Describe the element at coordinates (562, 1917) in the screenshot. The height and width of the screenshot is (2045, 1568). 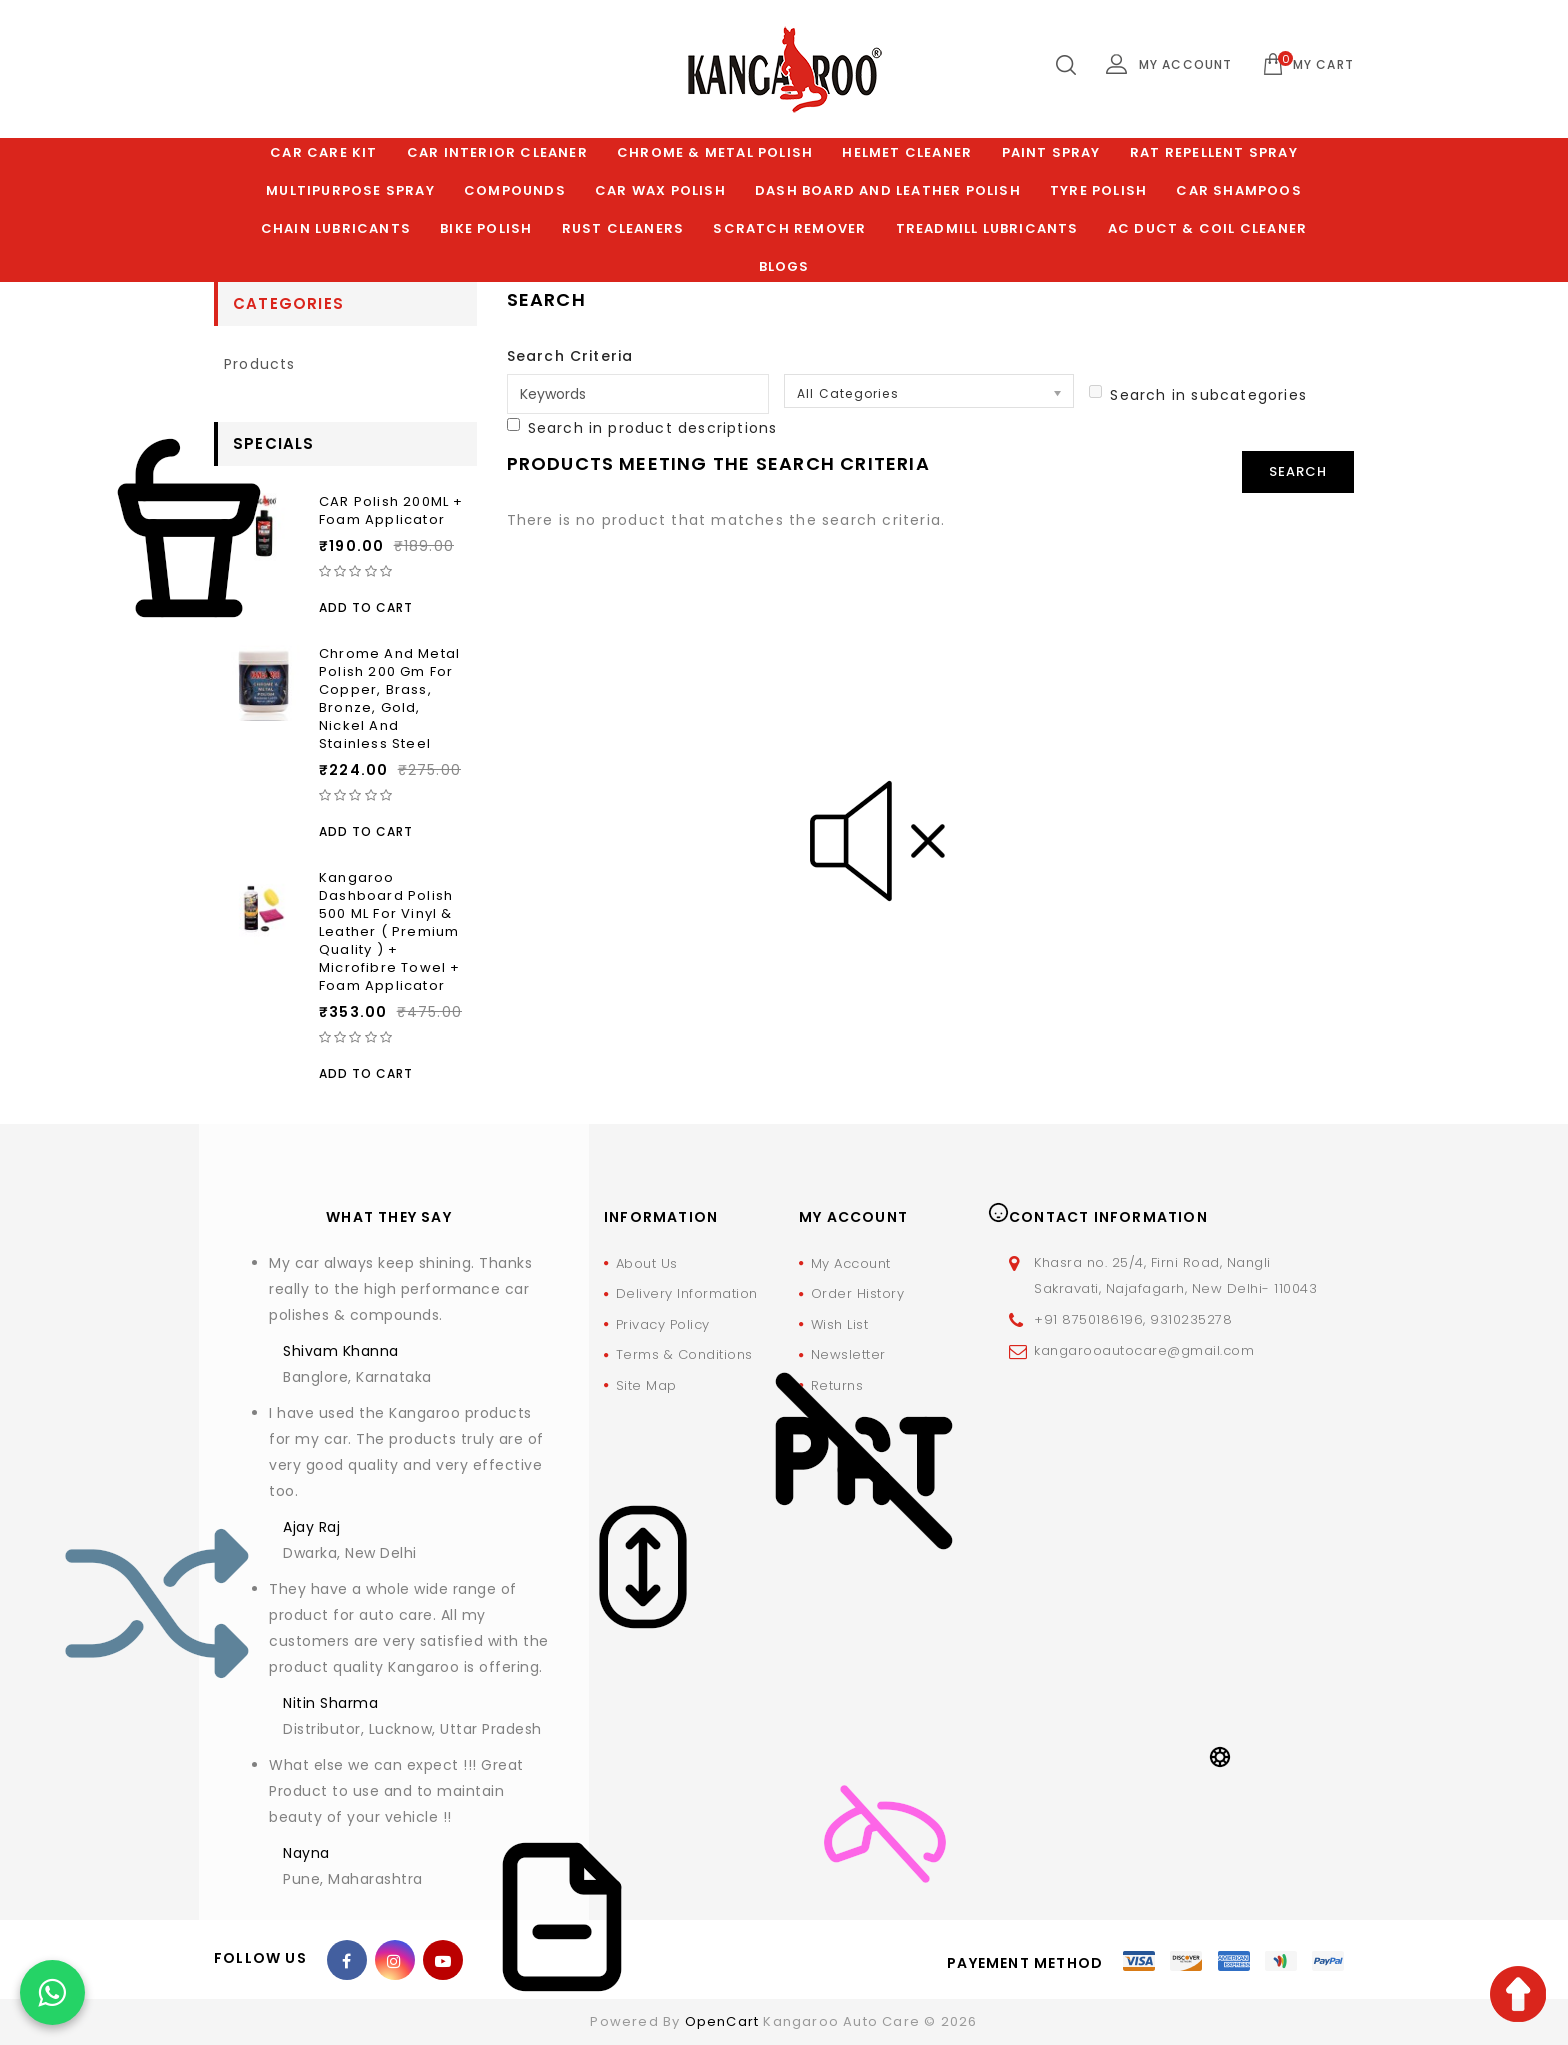
I see `remove a file from the list` at that location.